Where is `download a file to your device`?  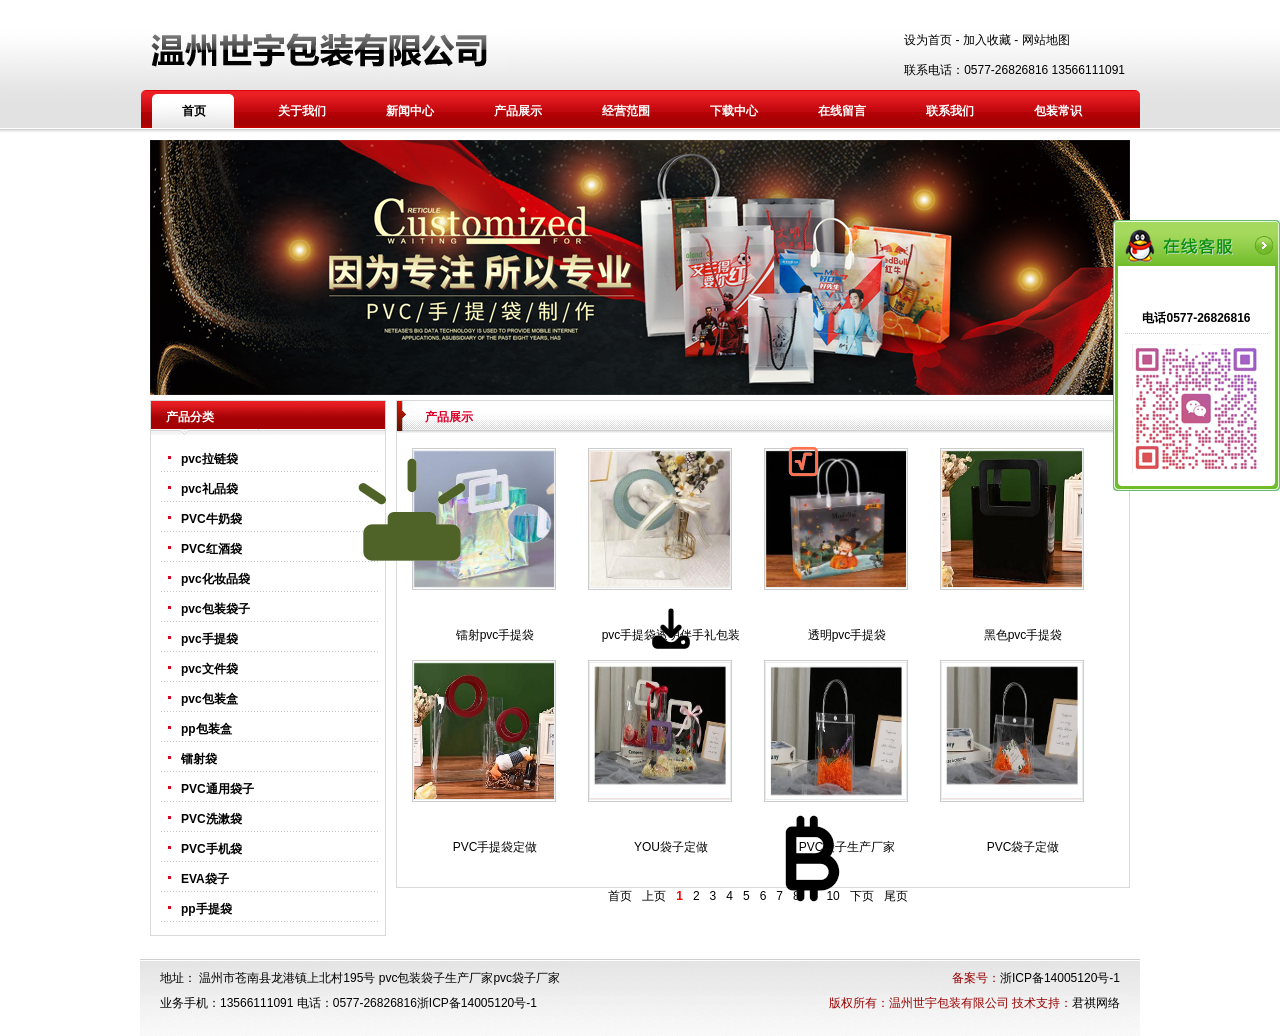
download a file to your device is located at coordinates (671, 630).